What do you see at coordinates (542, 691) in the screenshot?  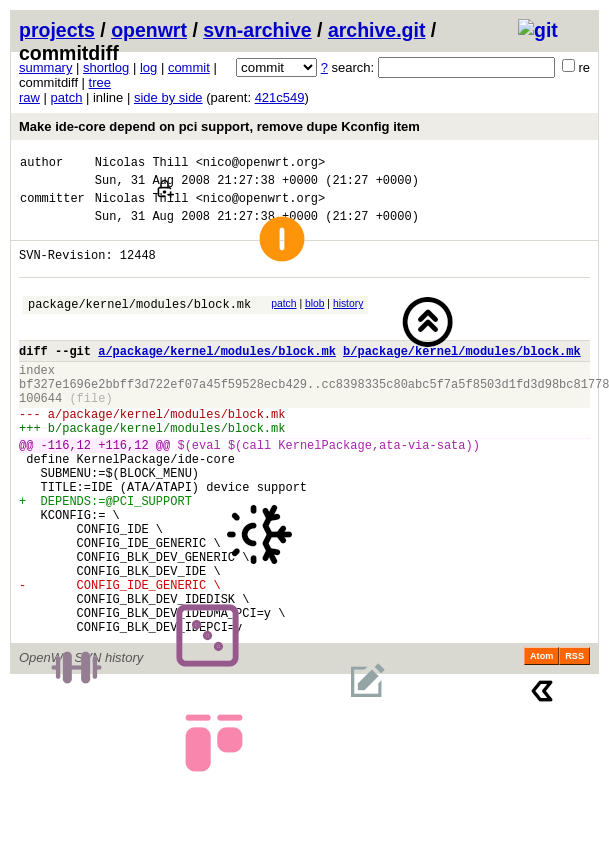 I see `navigate to previous item` at bounding box center [542, 691].